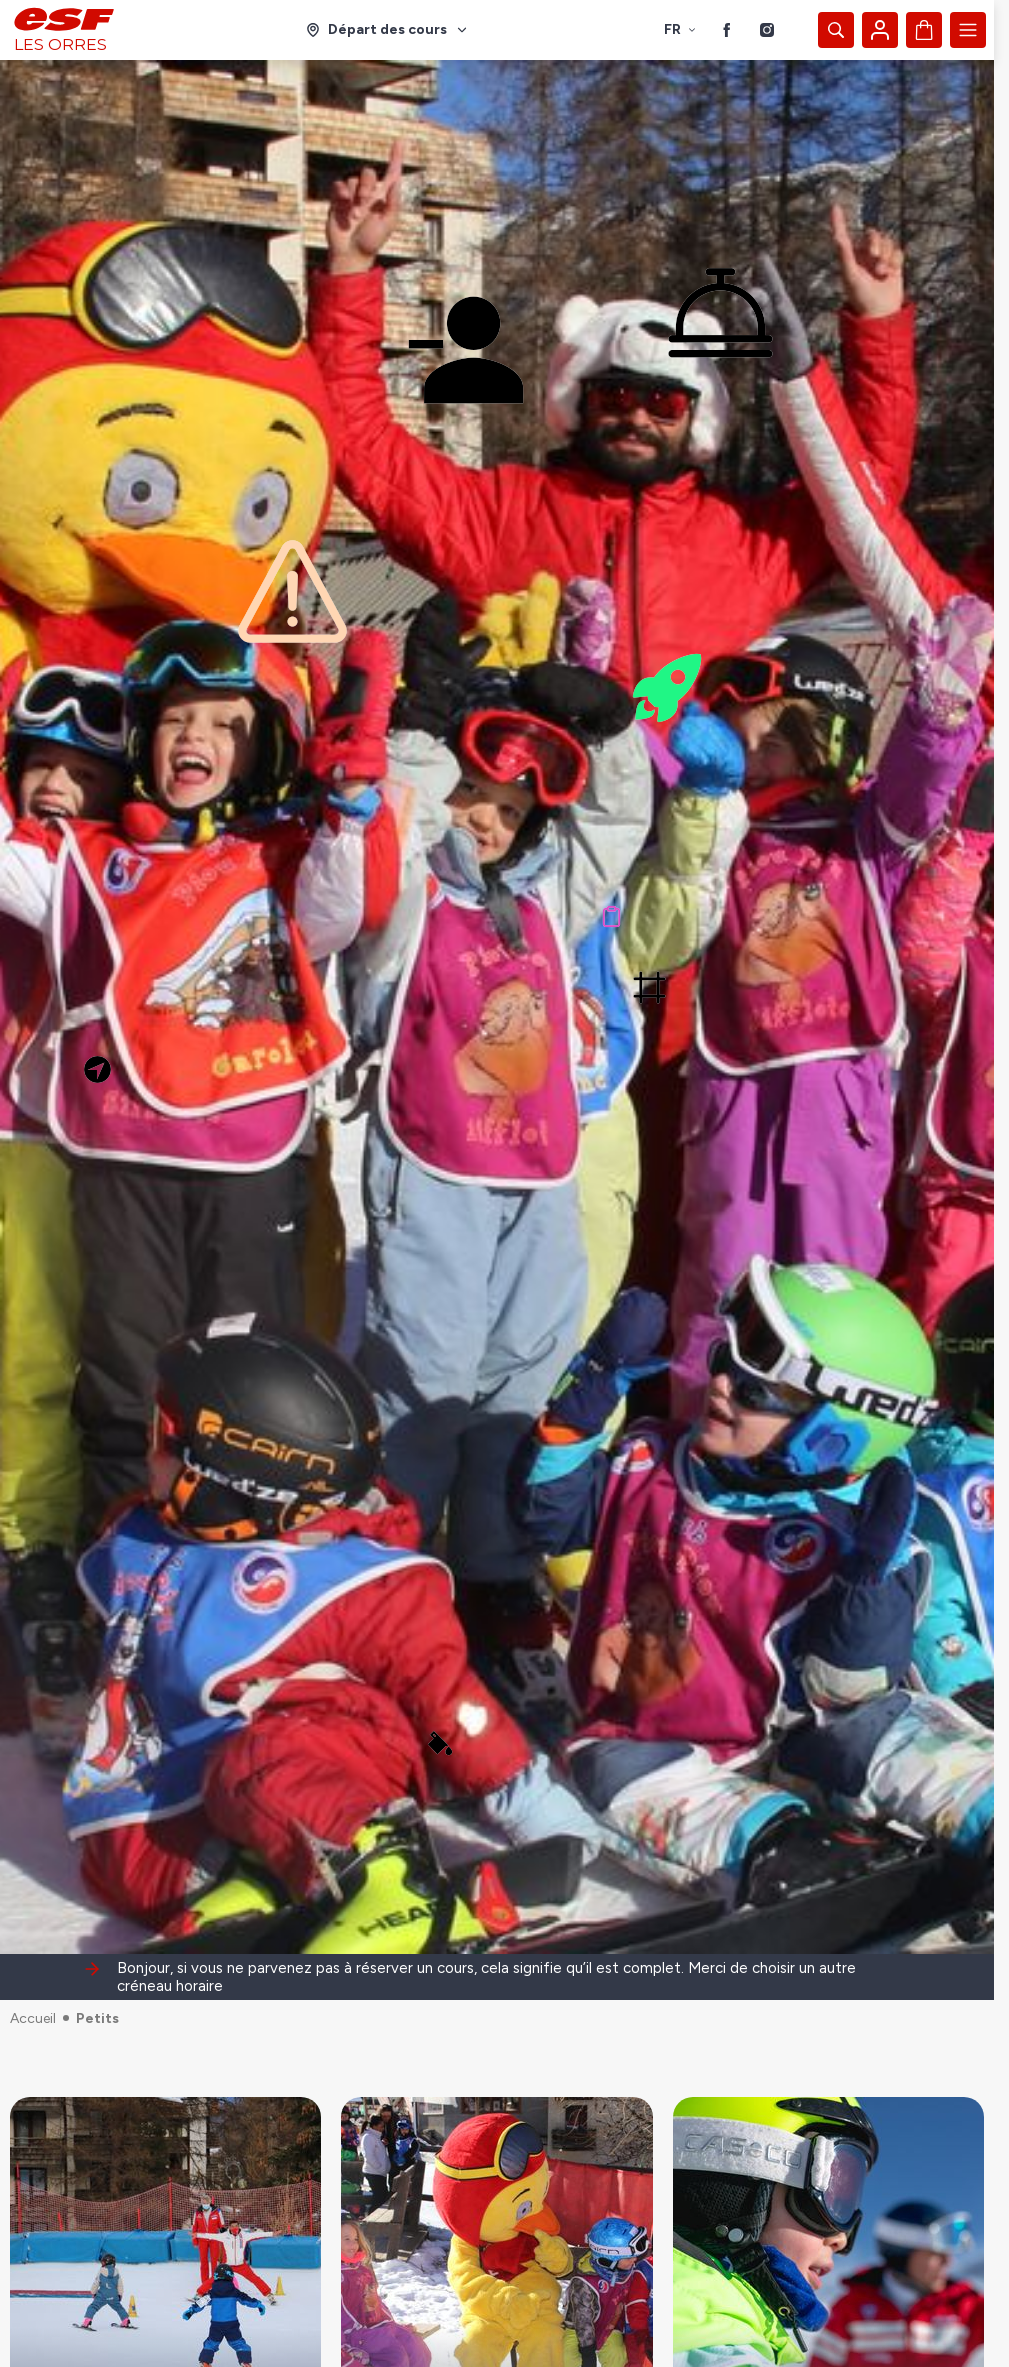 This screenshot has width=1009, height=2367. What do you see at coordinates (649, 987) in the screenshot?
I see `adjust or define a crop area` at bounding box center [649, 987].